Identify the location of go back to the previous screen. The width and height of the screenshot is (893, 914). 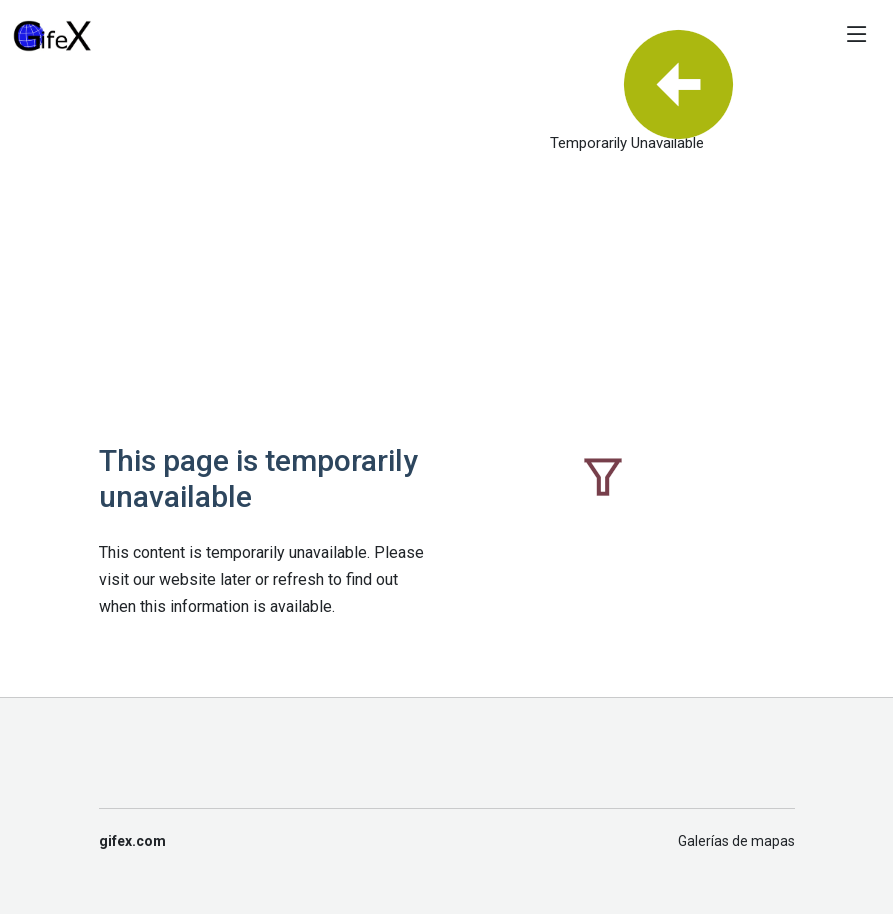
(678, 84).